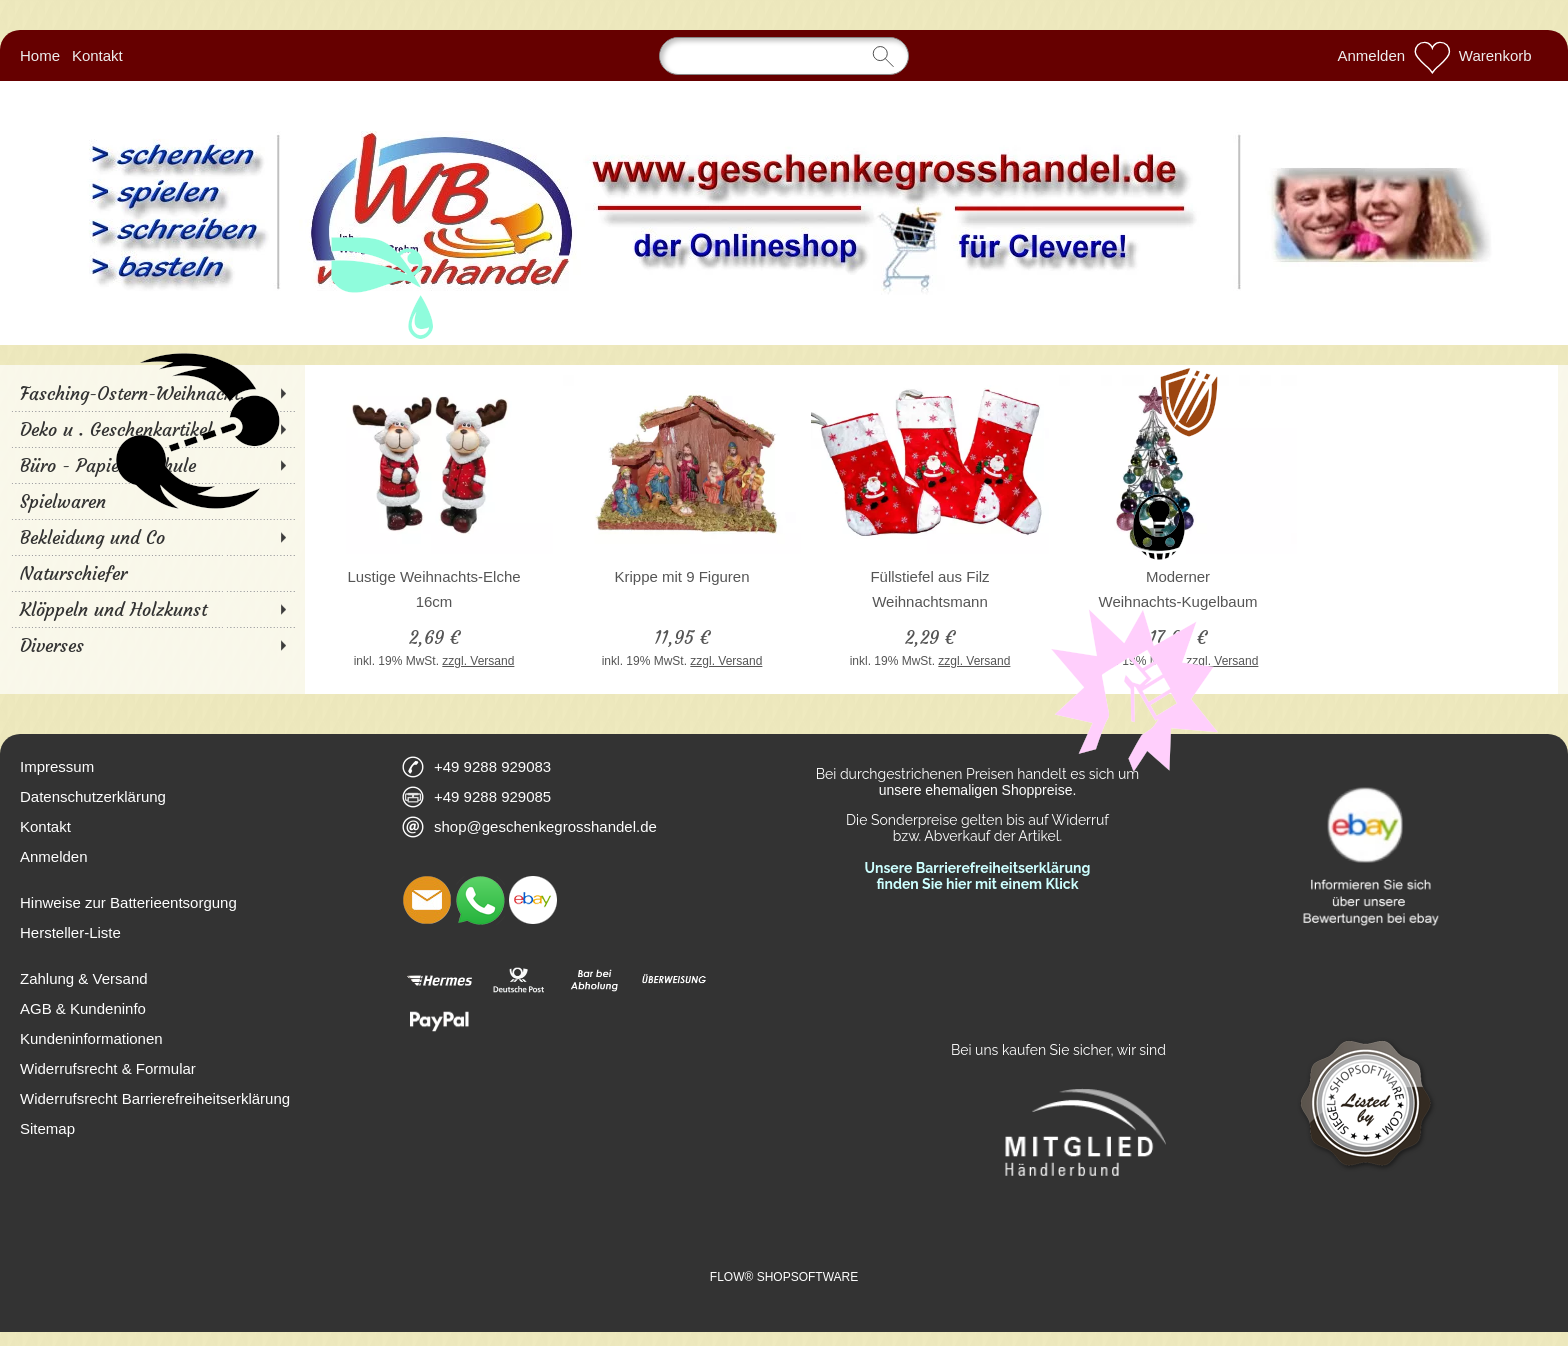  Describe the element at coordinates (198, 434) in the screenshot. I see `select bolas as your weapon or tool` at that location.